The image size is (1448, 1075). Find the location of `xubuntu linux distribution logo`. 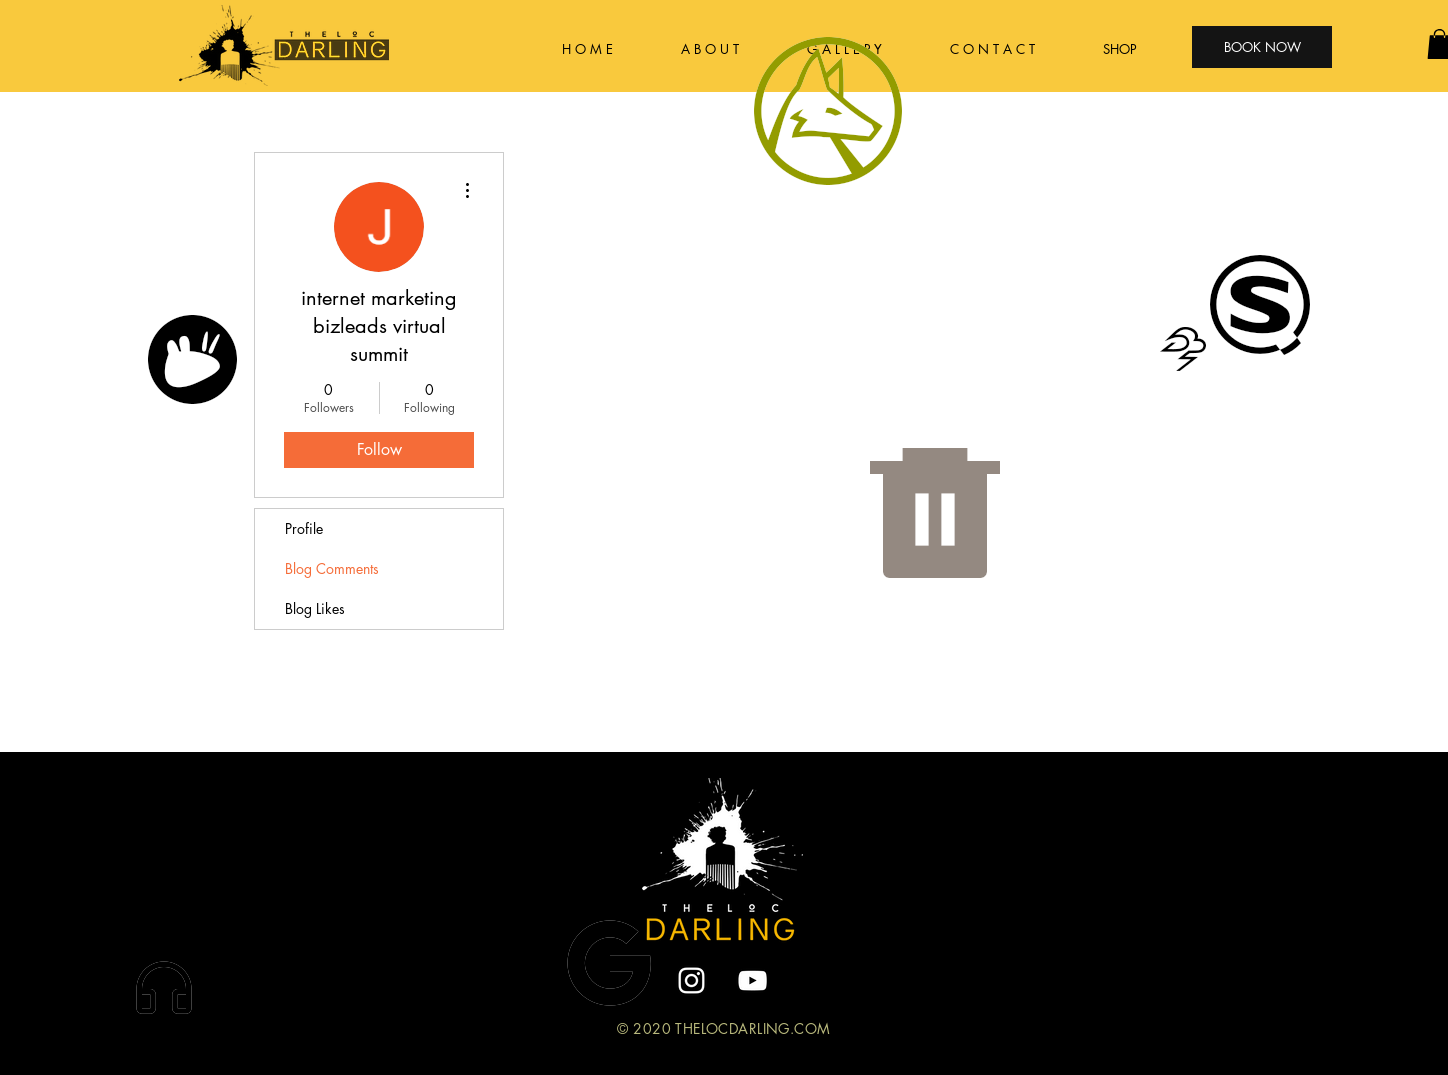

xubuntu linux distribution logo is located at coordinates (192, 359).